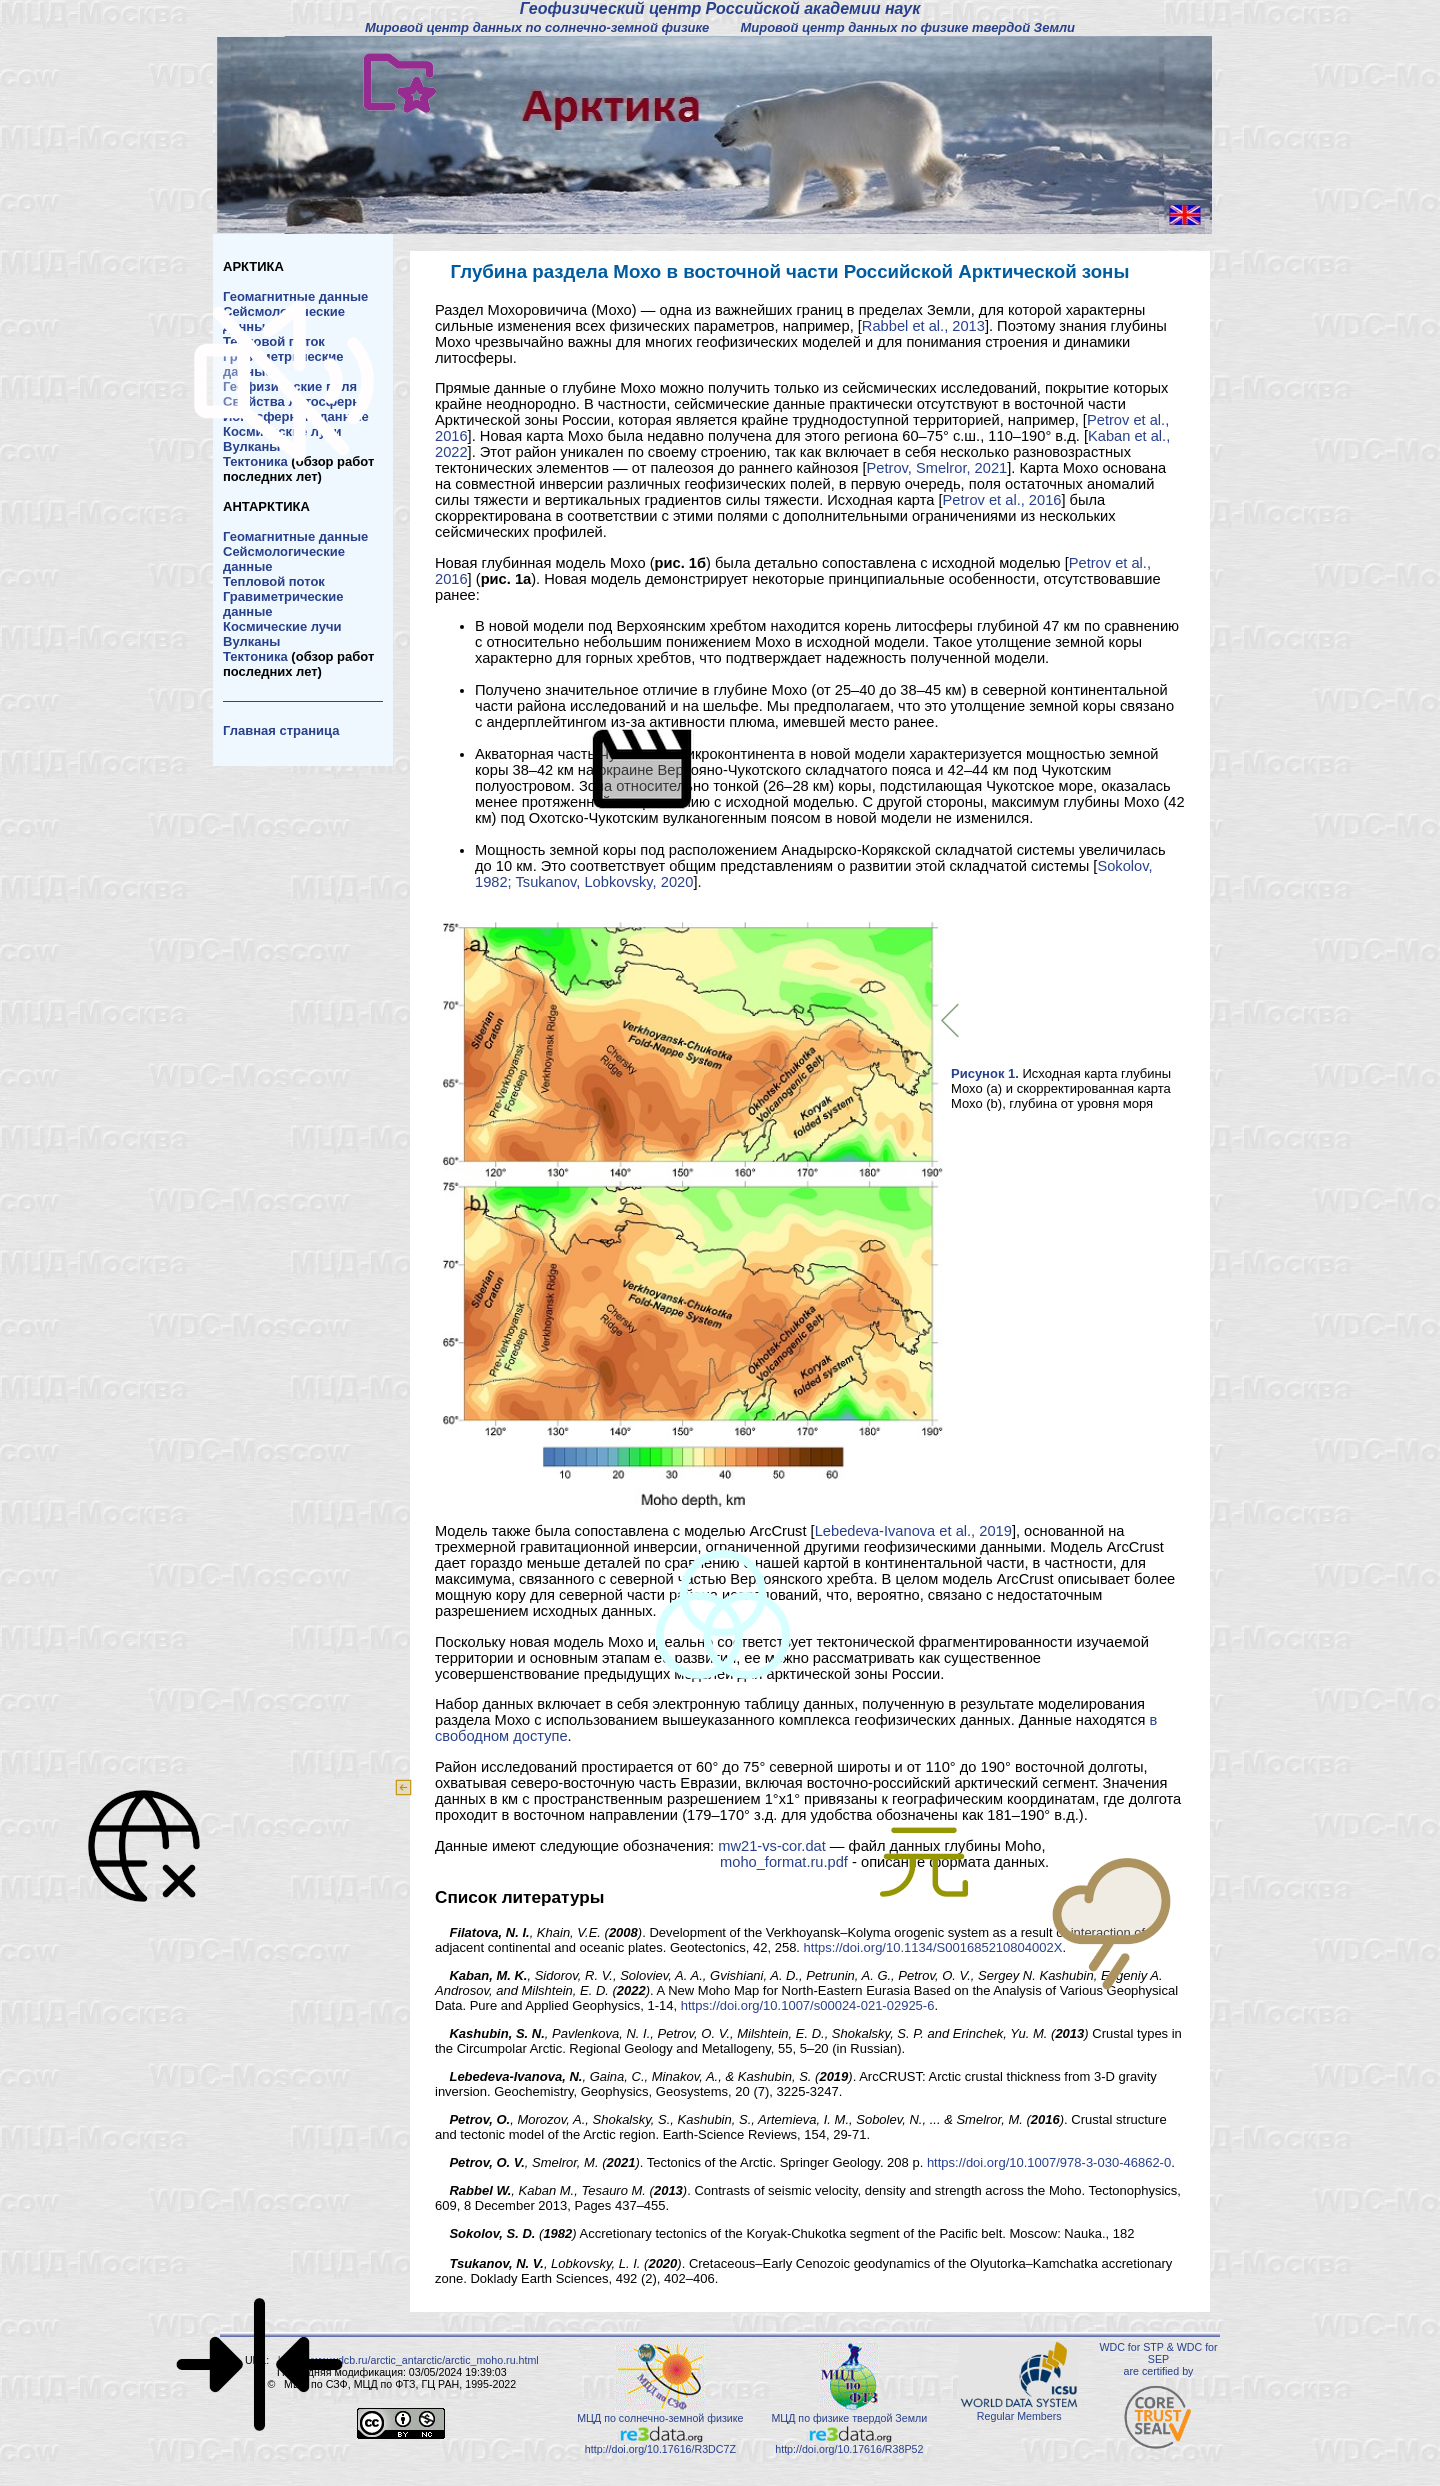  Describe the element at coordinates (1111, 1921) in the screenshot. I see `indicates rainy weather conditions` at that location.